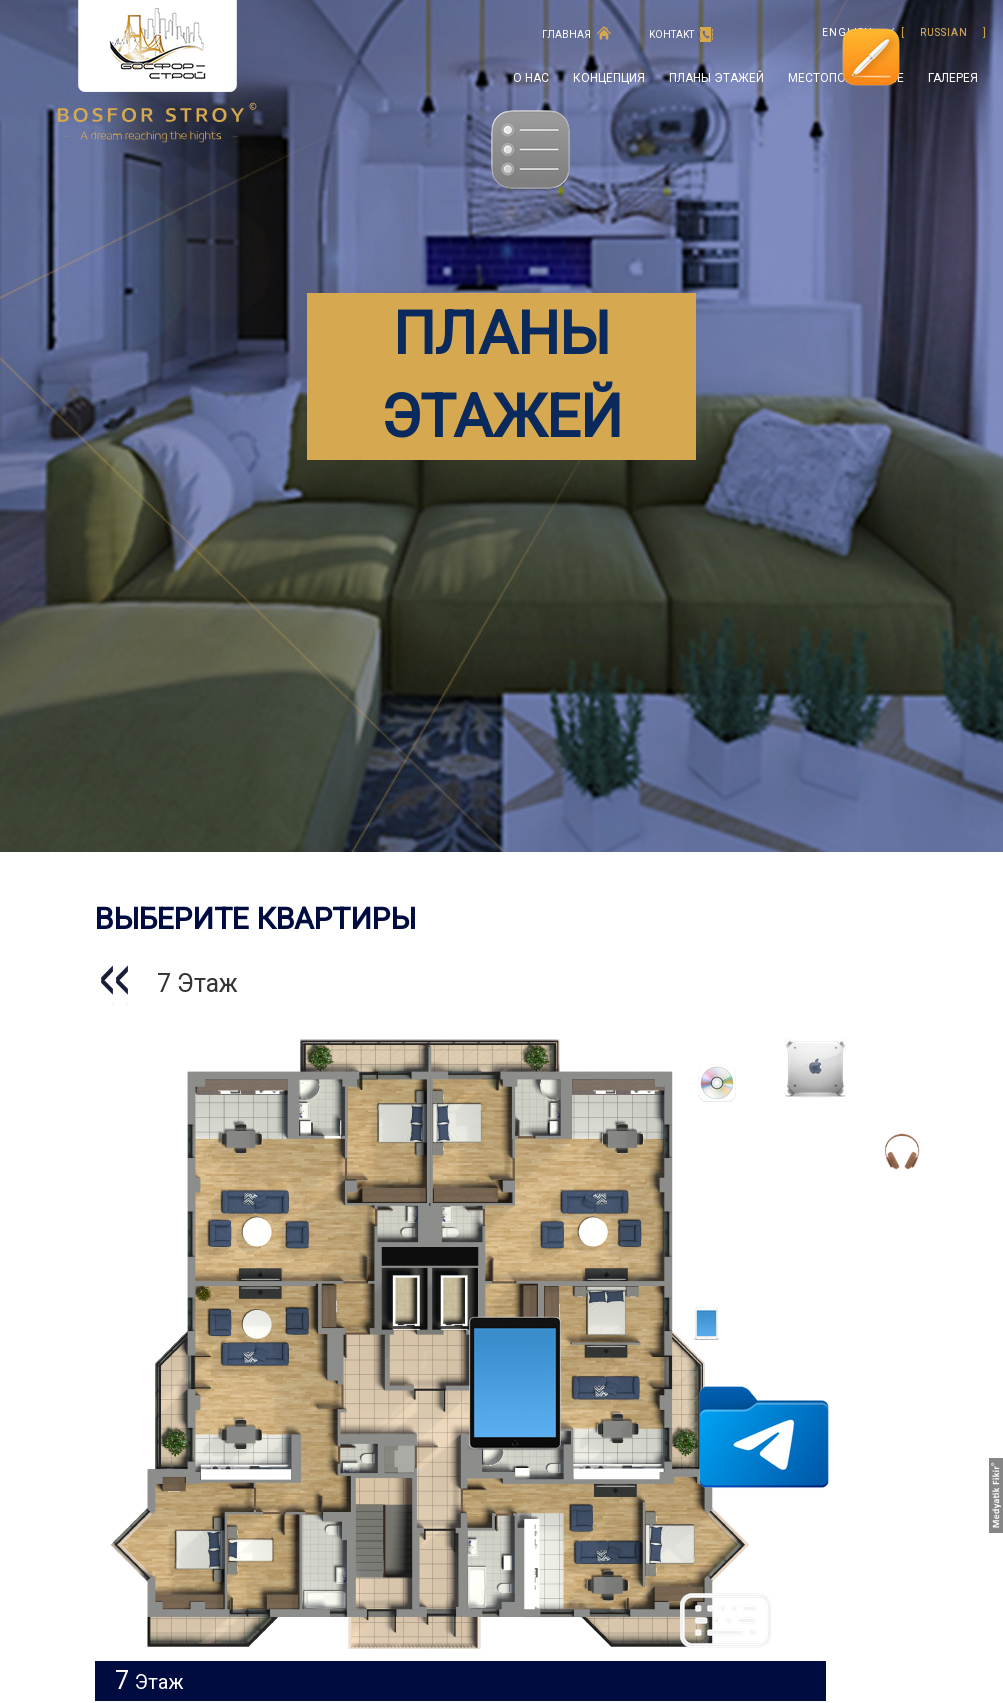  Describe the element at coordinates (815, 1066) in the screenshot. I see `represents a connected power mac g4 computer on the network` at that location.